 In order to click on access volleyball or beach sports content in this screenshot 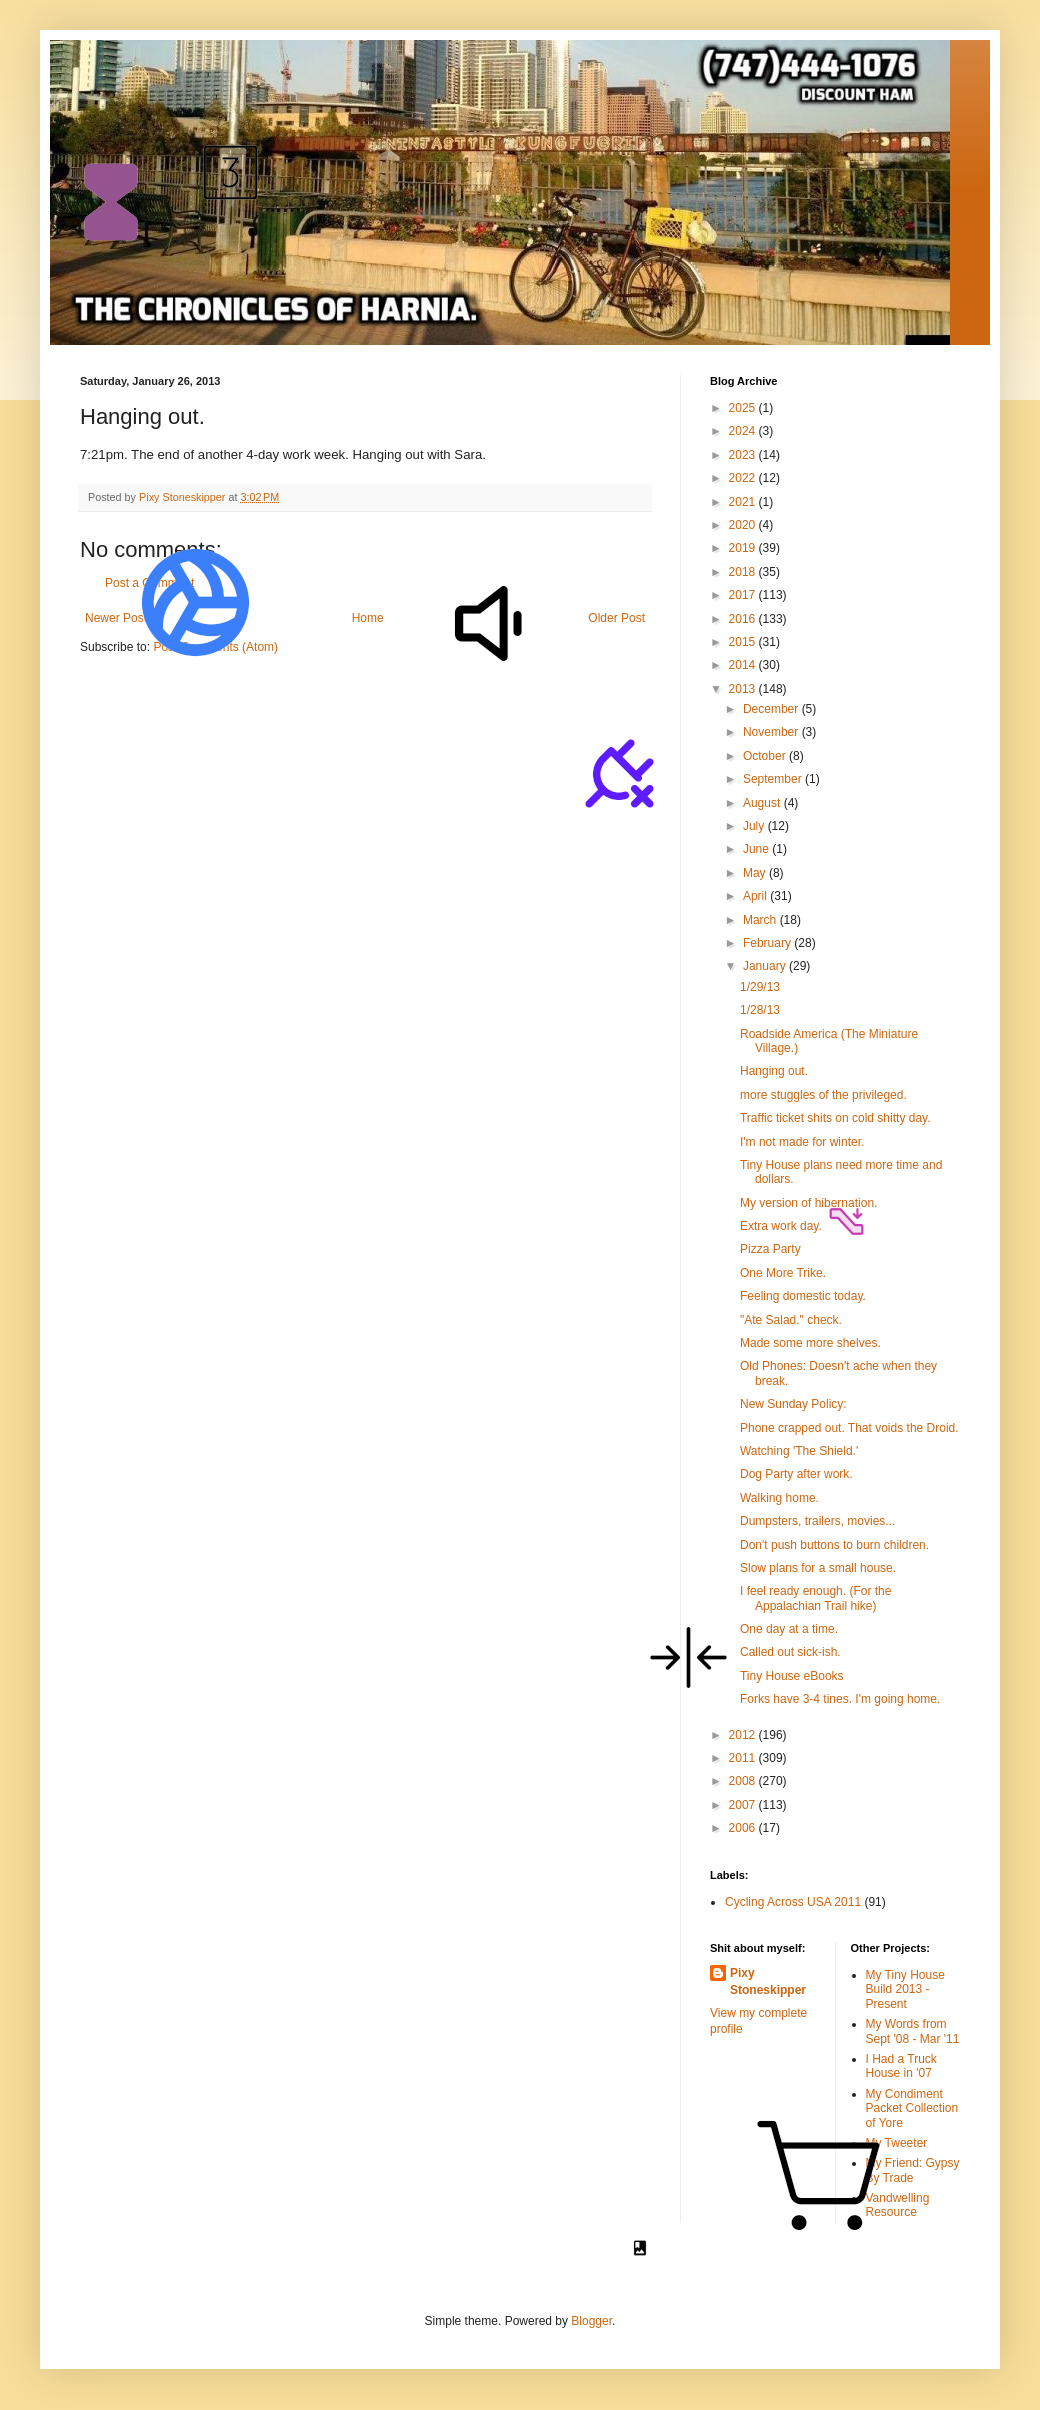, I will do `click(195, 602)`.